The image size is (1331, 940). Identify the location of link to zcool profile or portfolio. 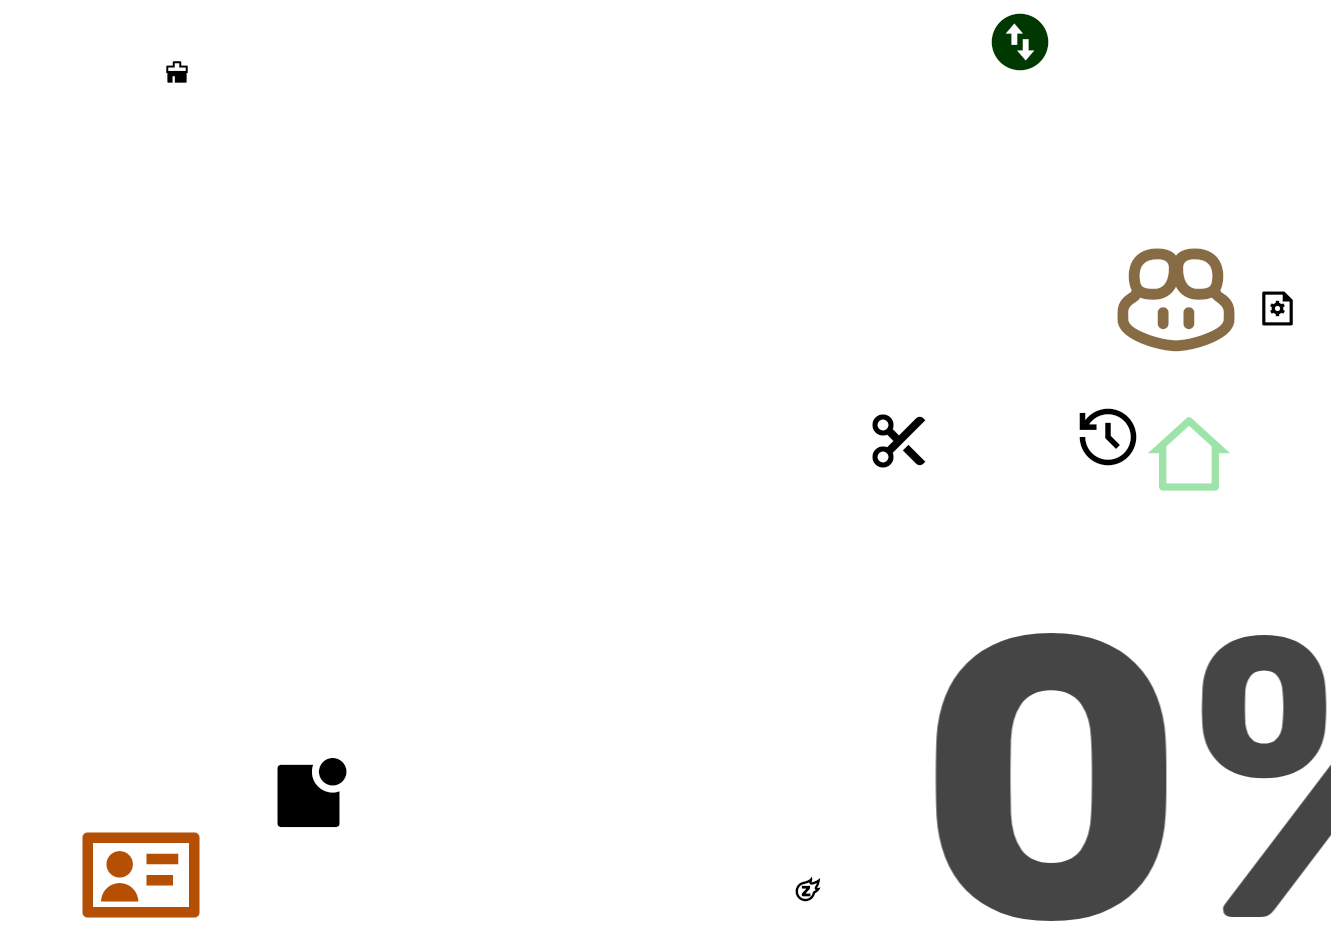
(808, 889).